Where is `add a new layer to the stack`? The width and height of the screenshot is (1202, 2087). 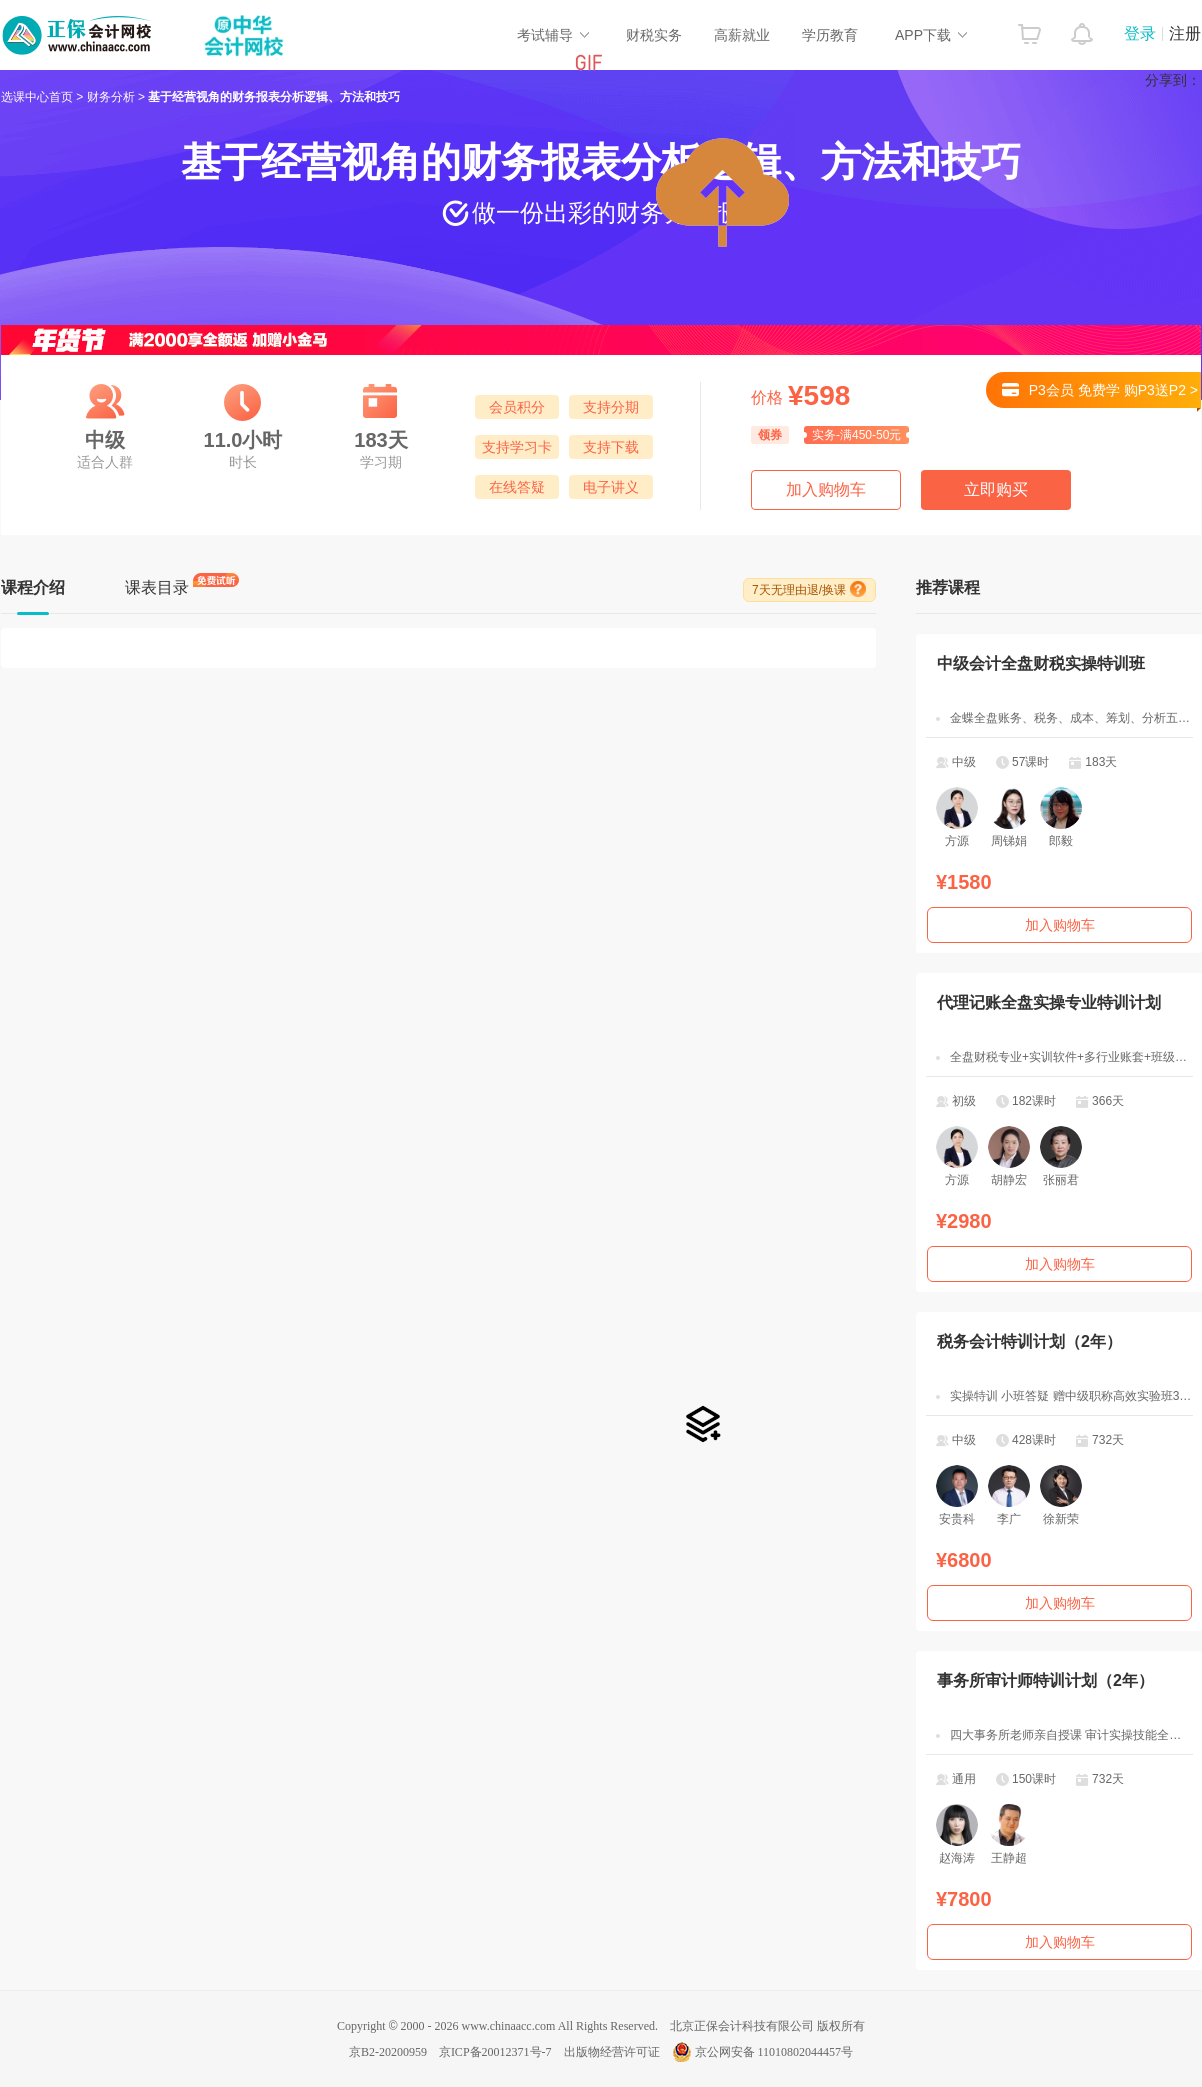
add a new layer to the stack is located at coordinates (703, 1424).